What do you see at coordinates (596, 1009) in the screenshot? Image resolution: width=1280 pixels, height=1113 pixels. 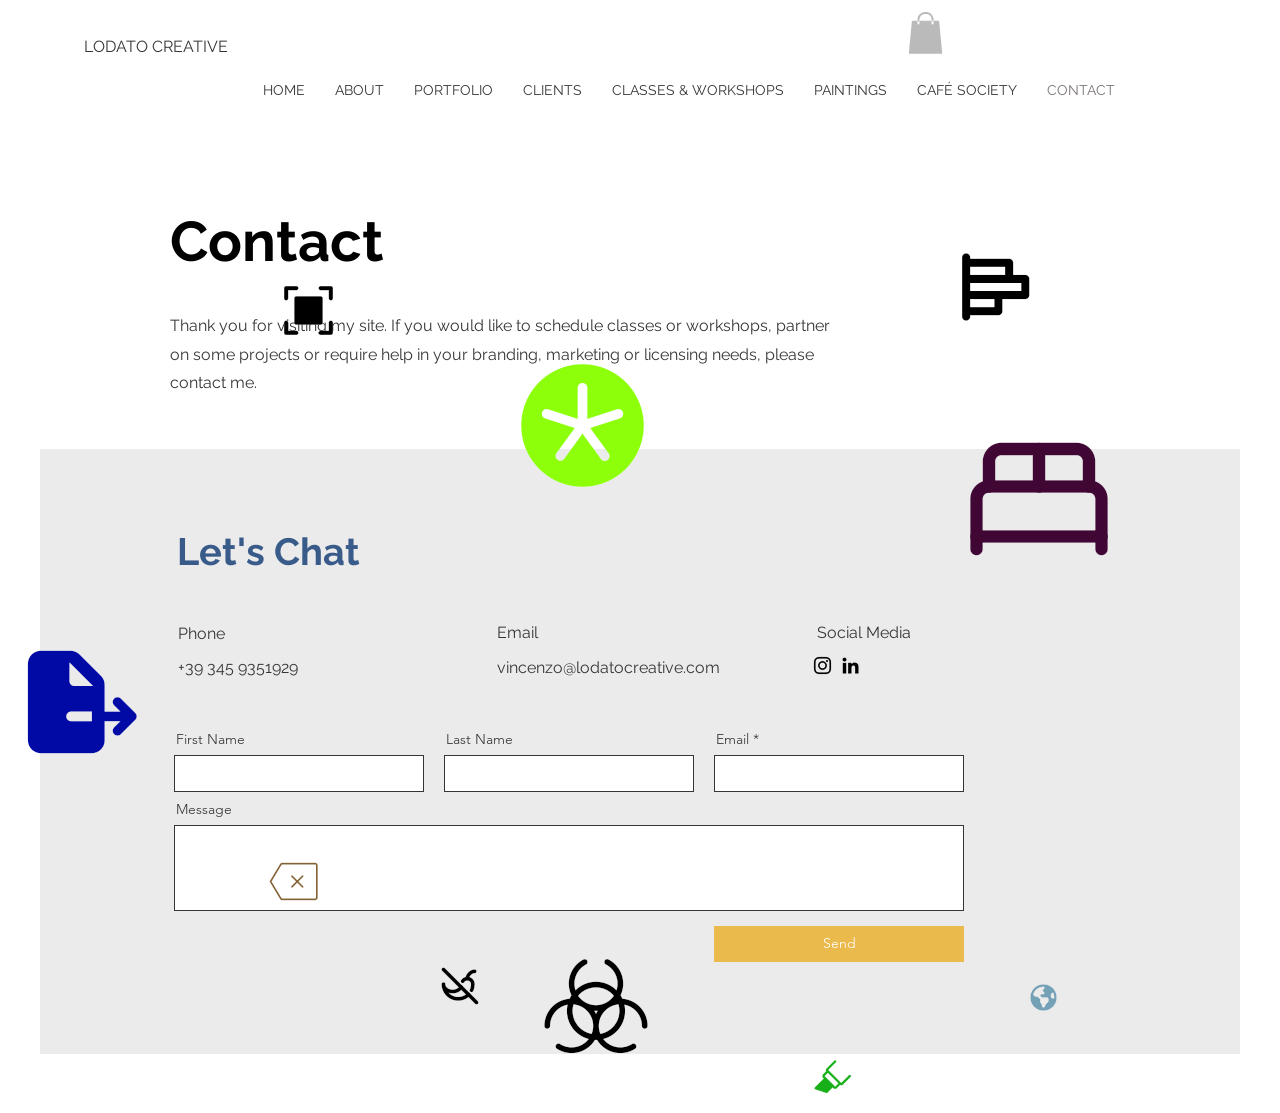 I see `indicates hazardous or dangerous content` at bounding box center [596, 1009].